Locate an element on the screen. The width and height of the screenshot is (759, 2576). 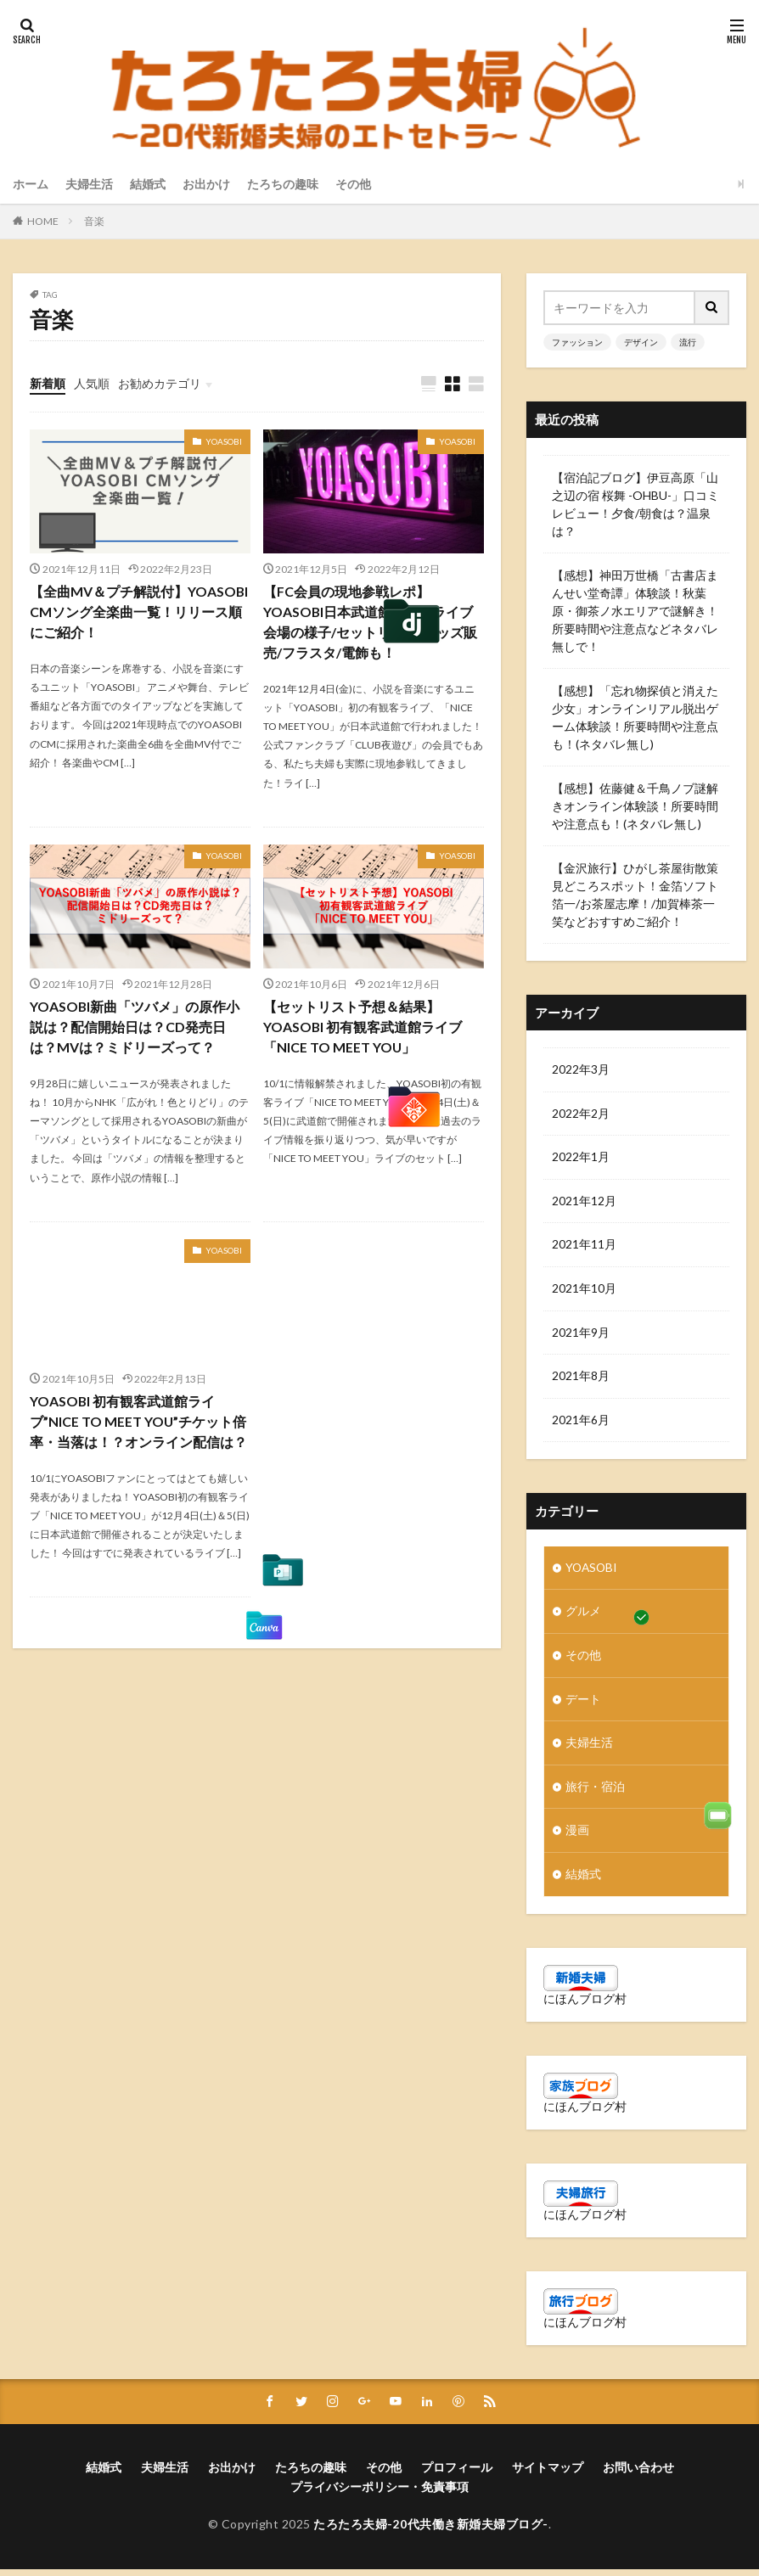
open folder containing Canva project files is located at coordinates (264, 1626).